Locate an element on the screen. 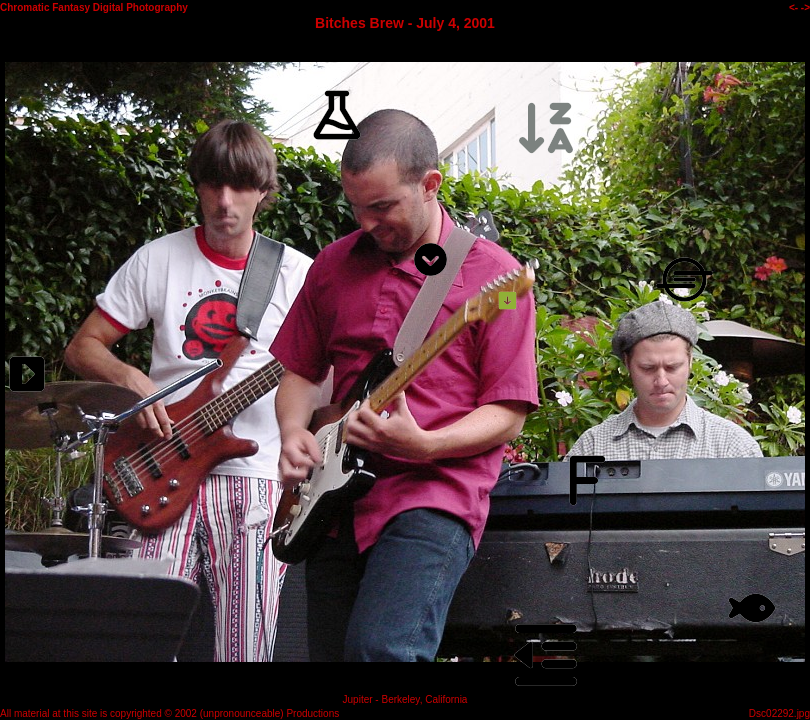 The image size is (810, 720). download file or content is located at coordinates (507, 300).